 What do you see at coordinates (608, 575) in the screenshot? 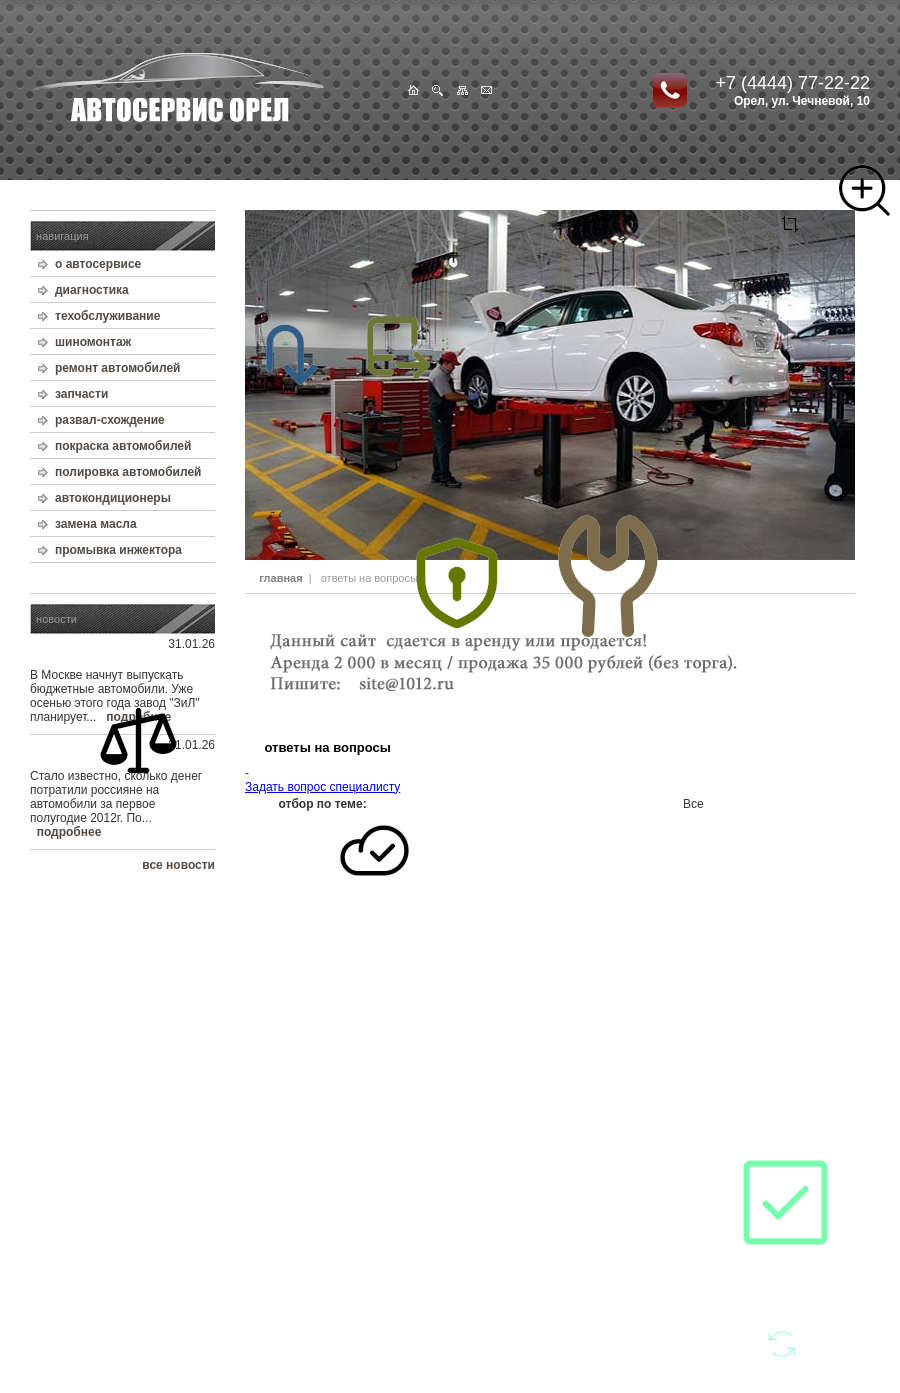
I see `access settings or configuration options` at bounding box center [608, 575].